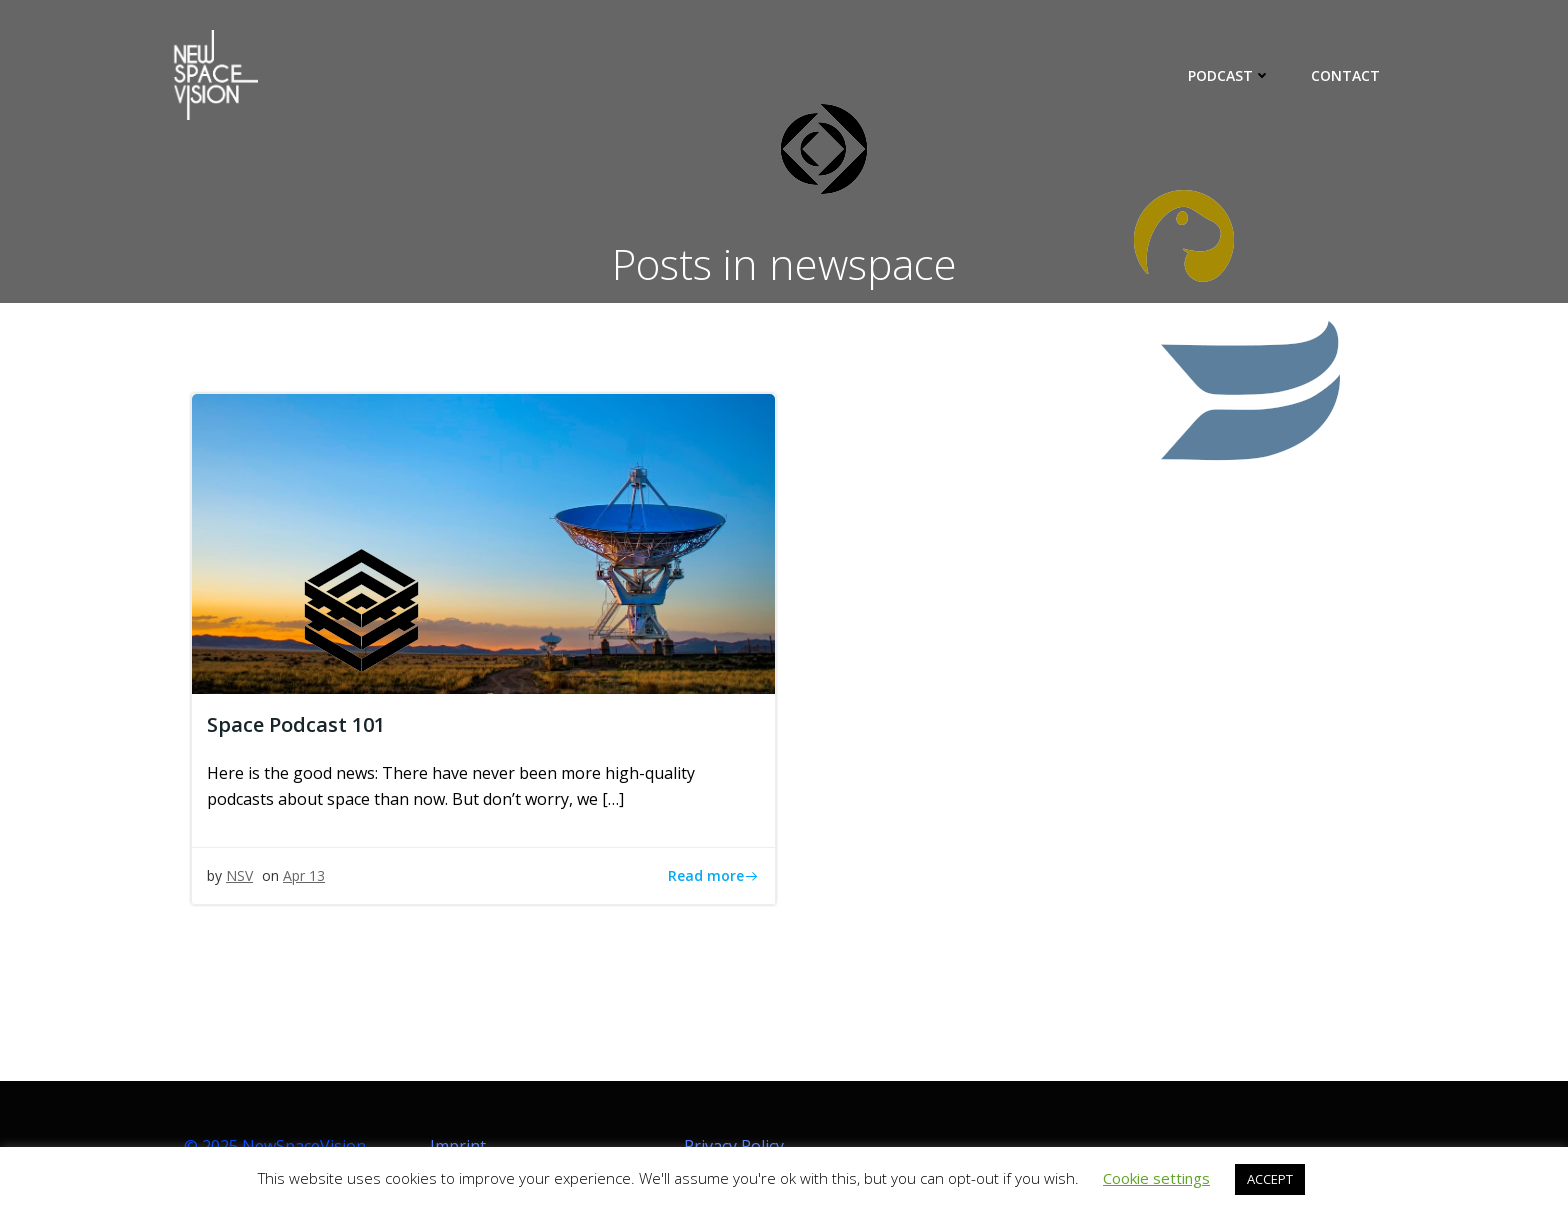 This screenshot has width=1568, height=1212. I want to click on ebox brand logo, so click(361, 610).